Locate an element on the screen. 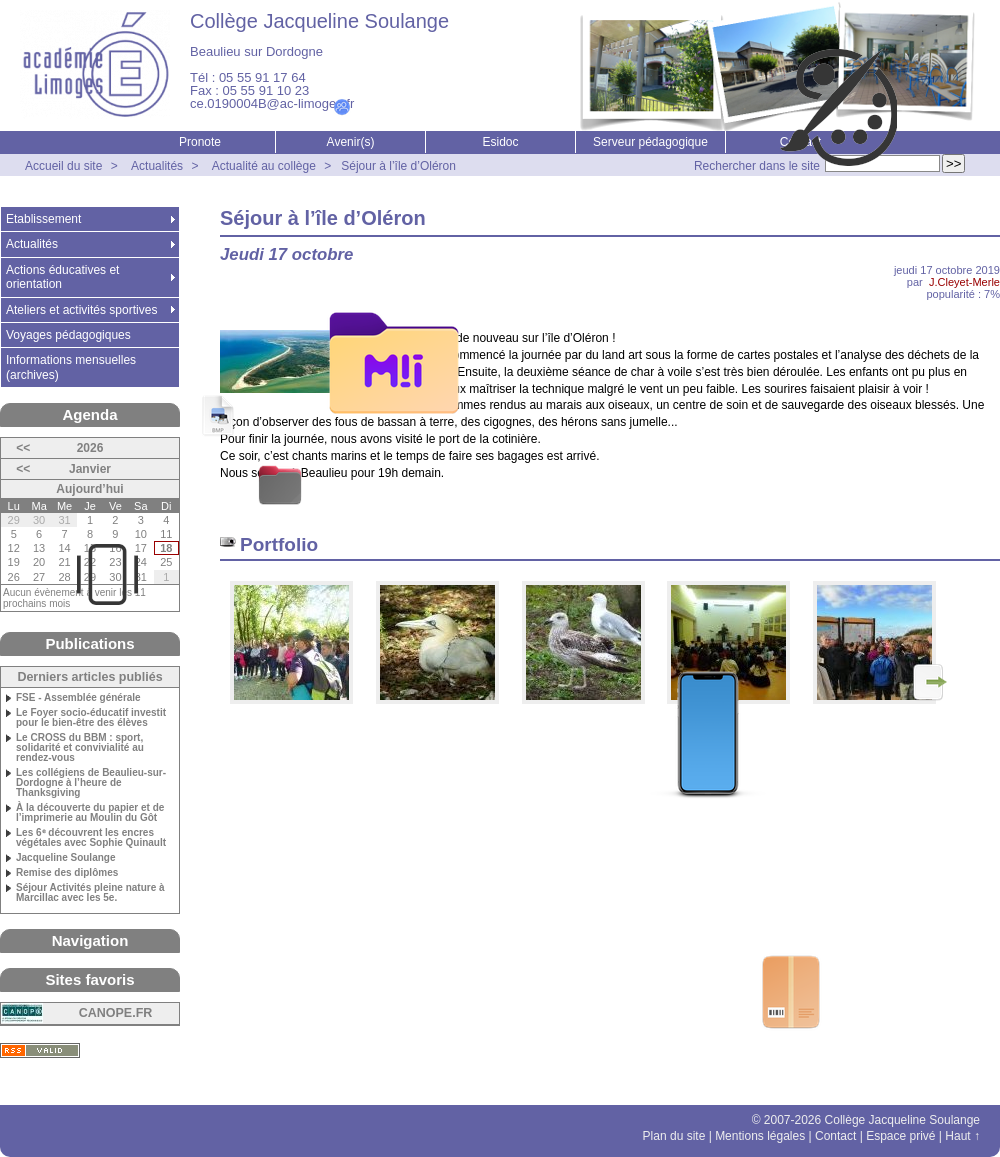  export document to another location is located at coordinates (928, 682).